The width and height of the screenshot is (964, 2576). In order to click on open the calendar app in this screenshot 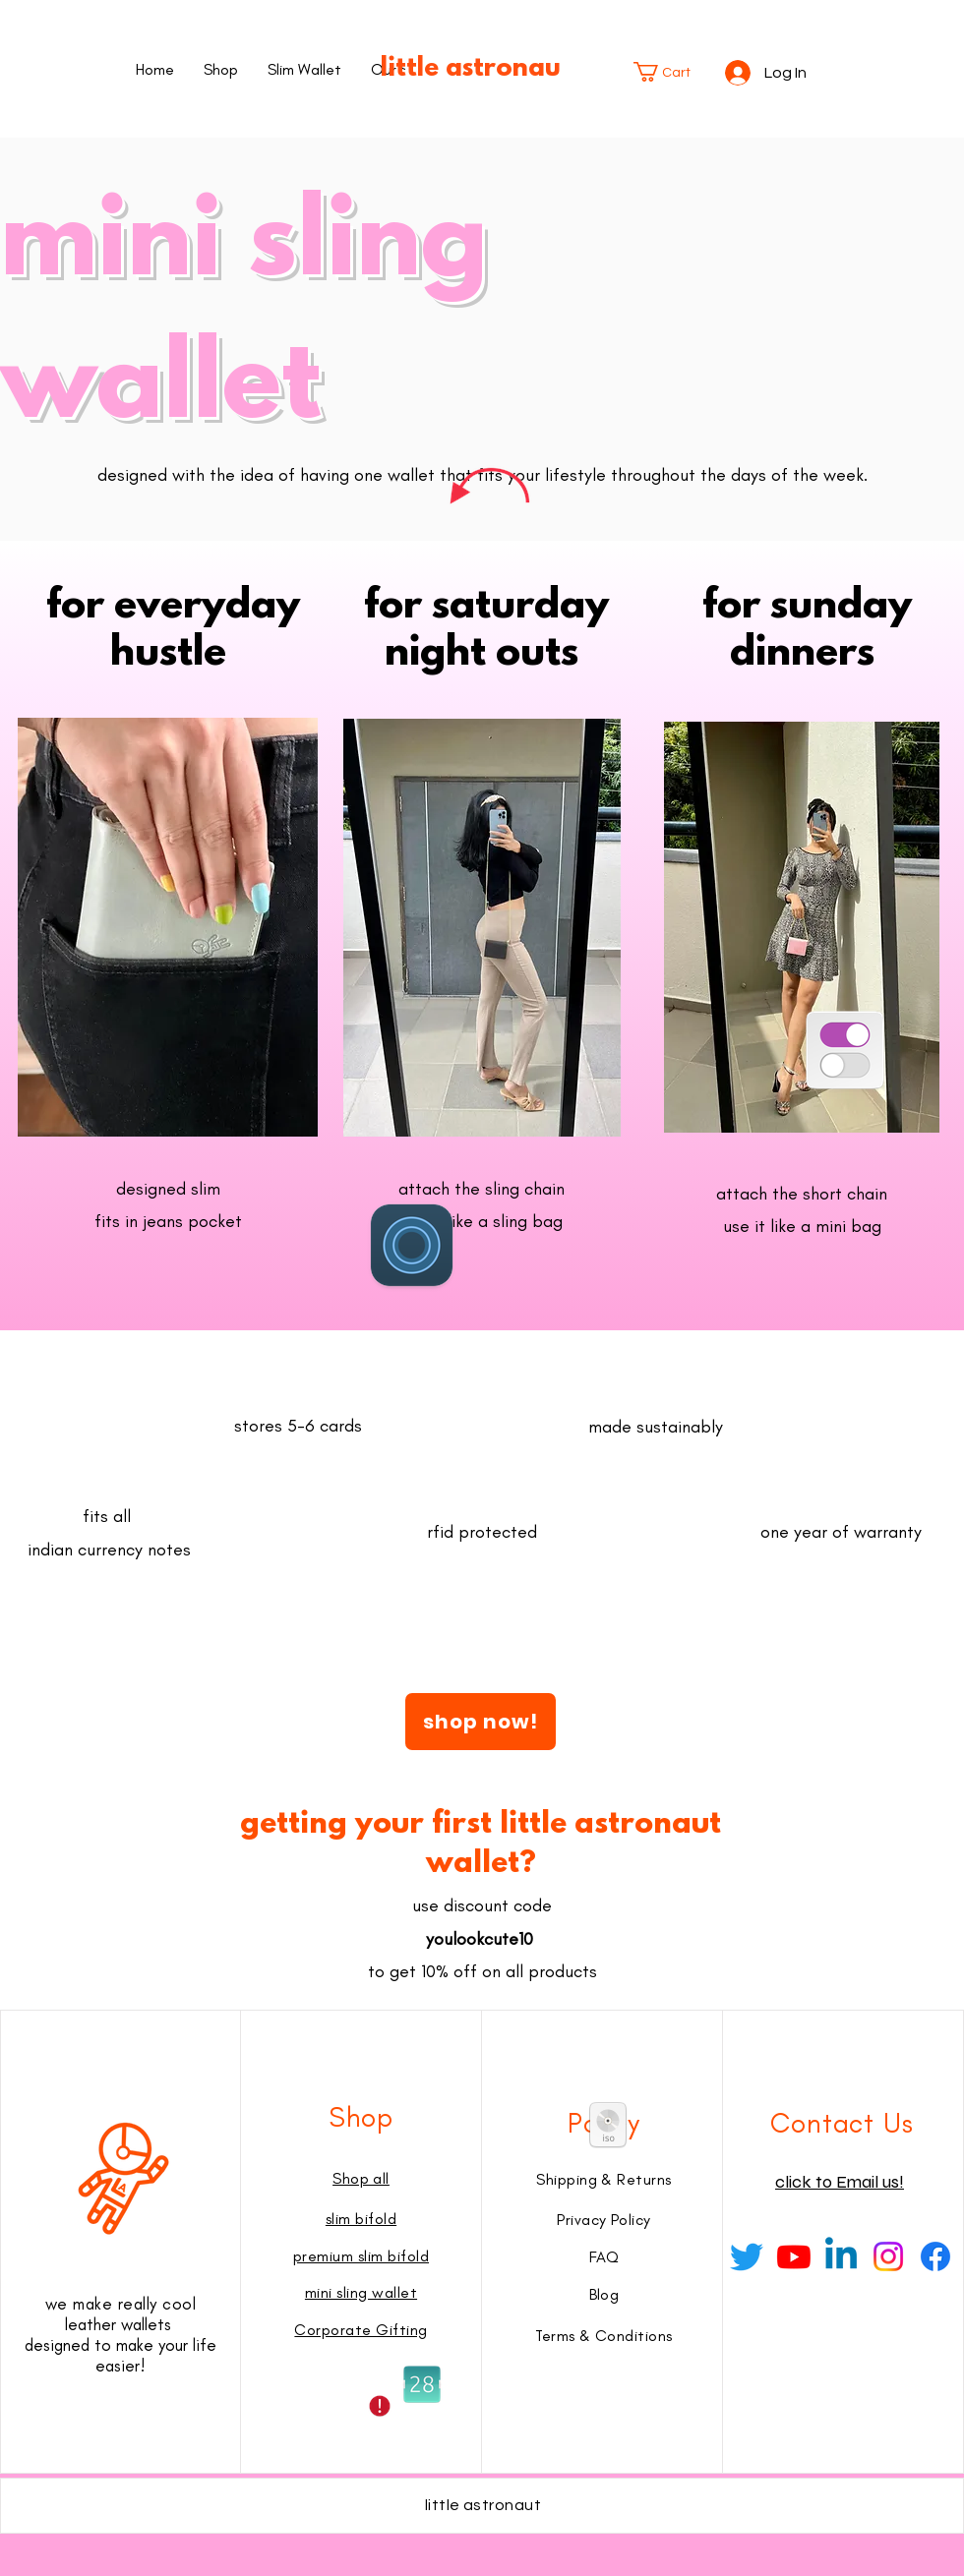, I will do `click(422, 2384)`.